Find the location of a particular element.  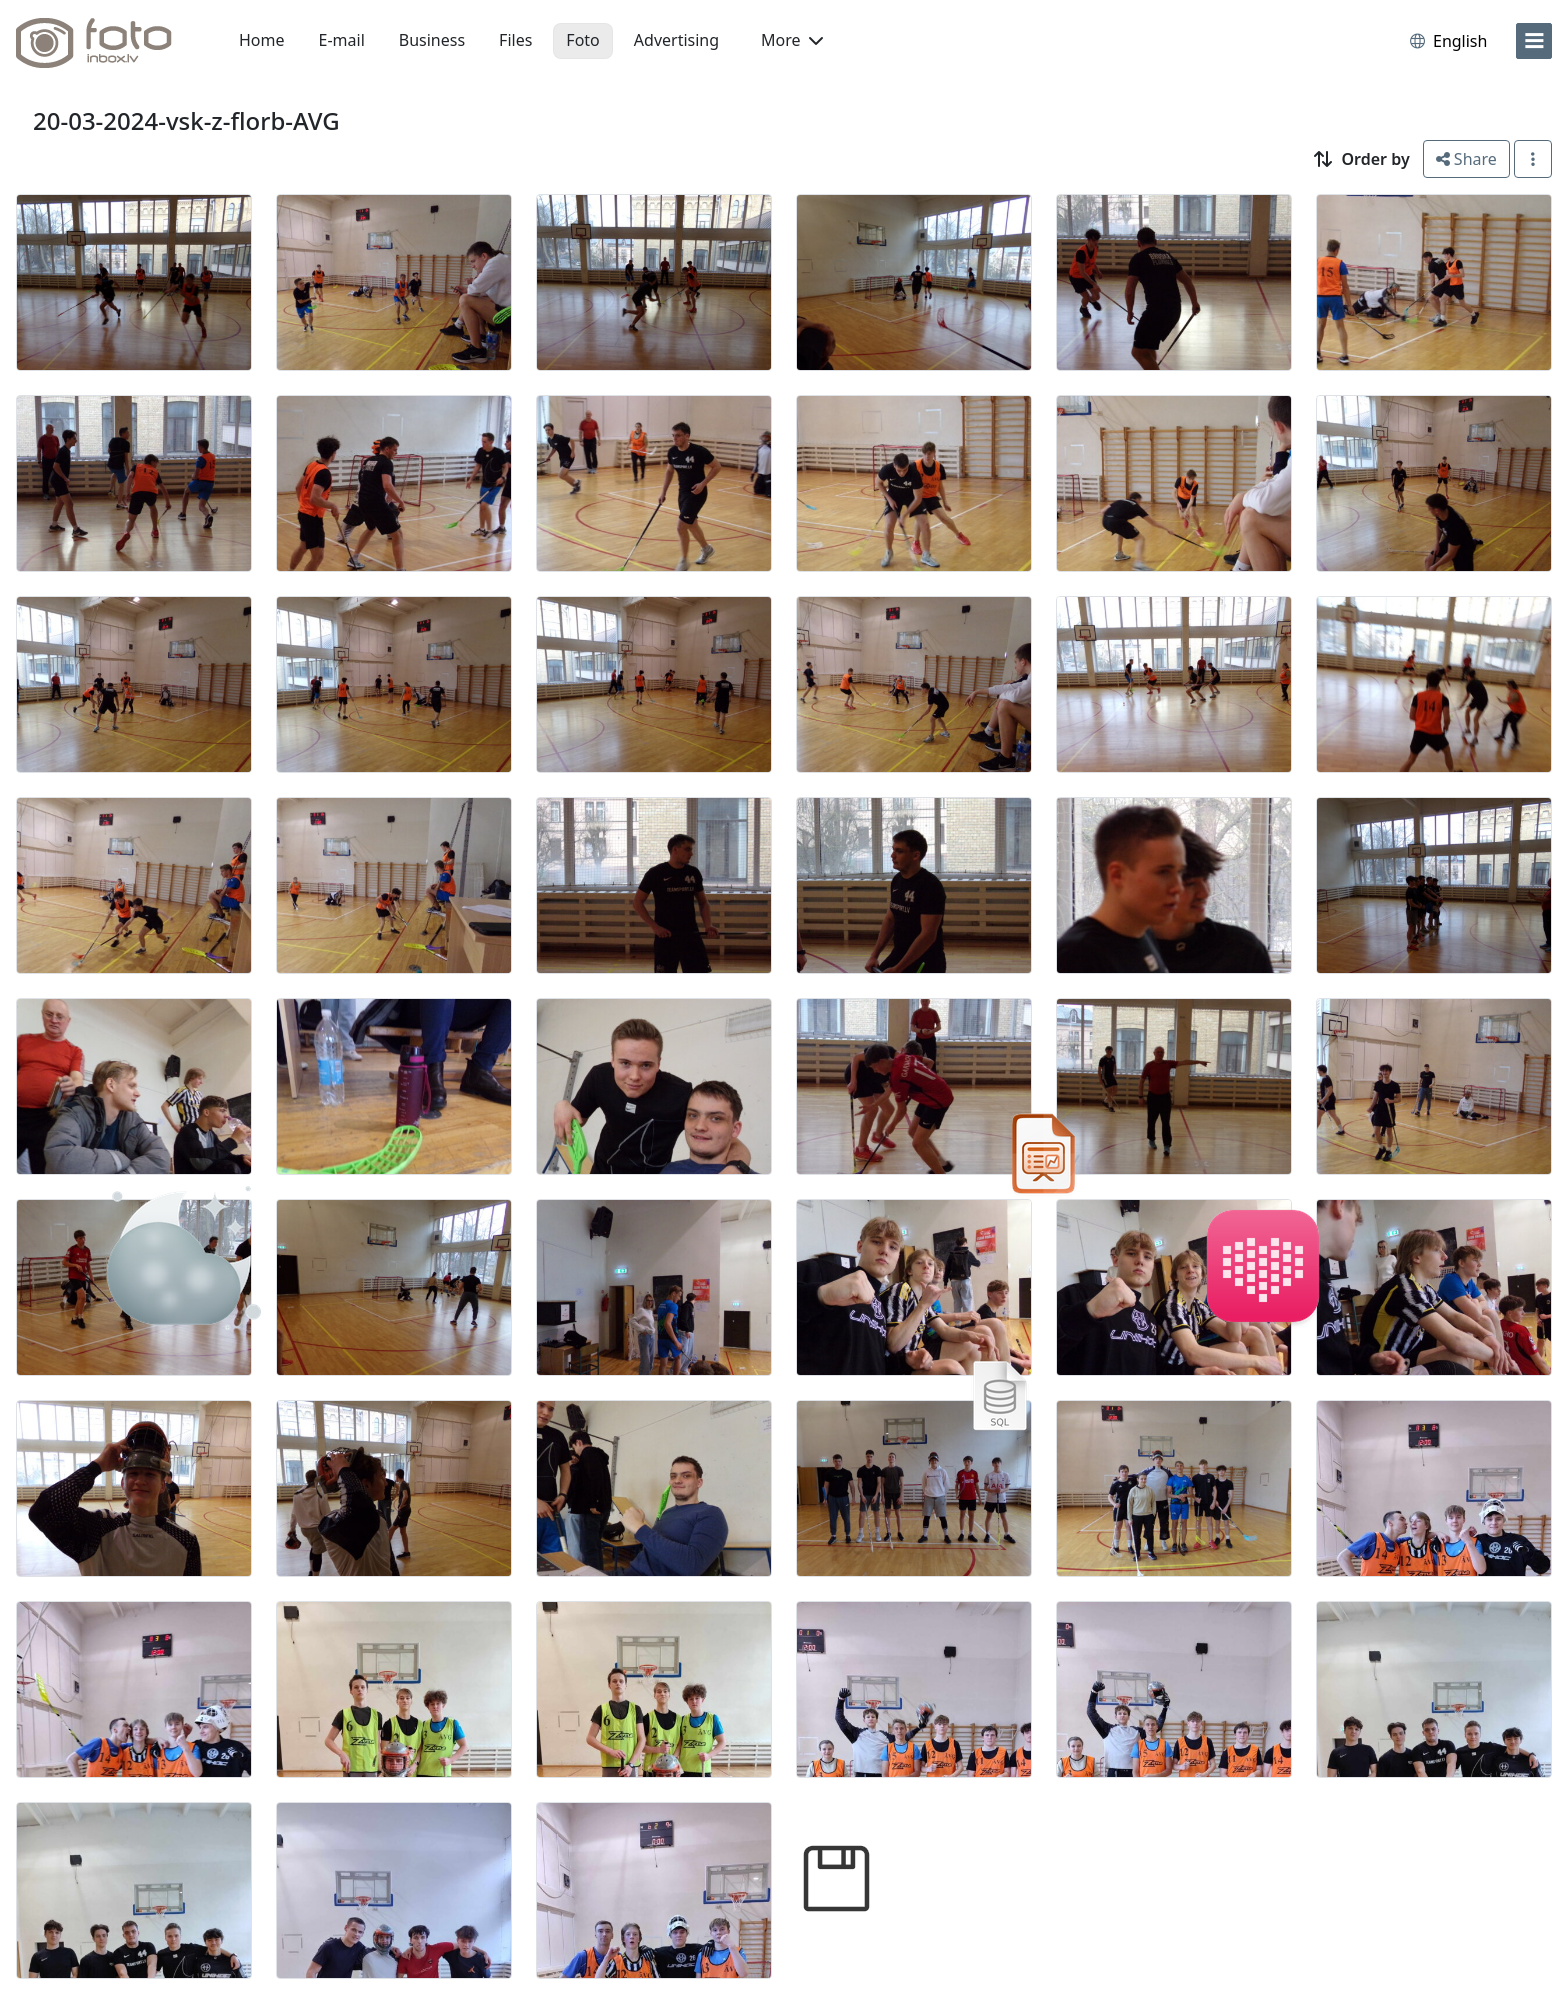

an SQL database file is located at coordinates (1000, 1397).